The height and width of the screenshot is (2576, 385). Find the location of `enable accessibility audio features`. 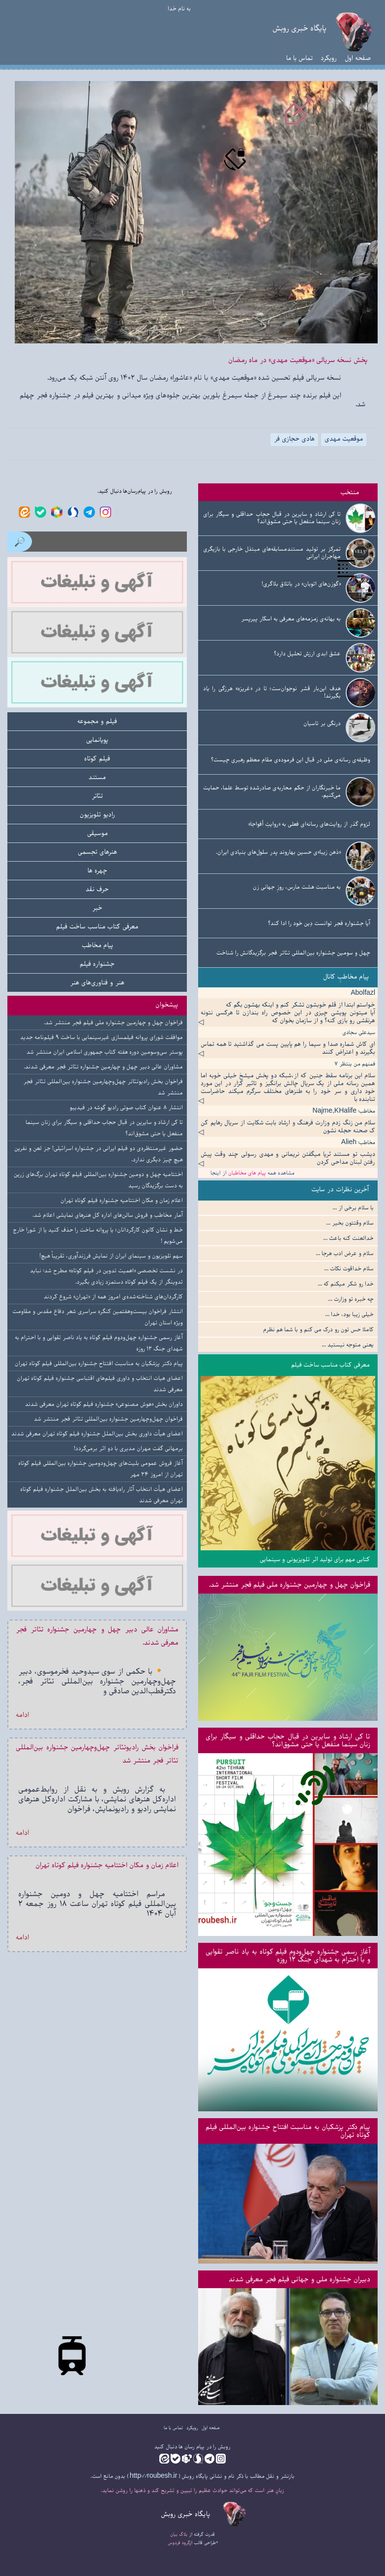

enable accessibility audio features is located at coordinates (315, 1785).